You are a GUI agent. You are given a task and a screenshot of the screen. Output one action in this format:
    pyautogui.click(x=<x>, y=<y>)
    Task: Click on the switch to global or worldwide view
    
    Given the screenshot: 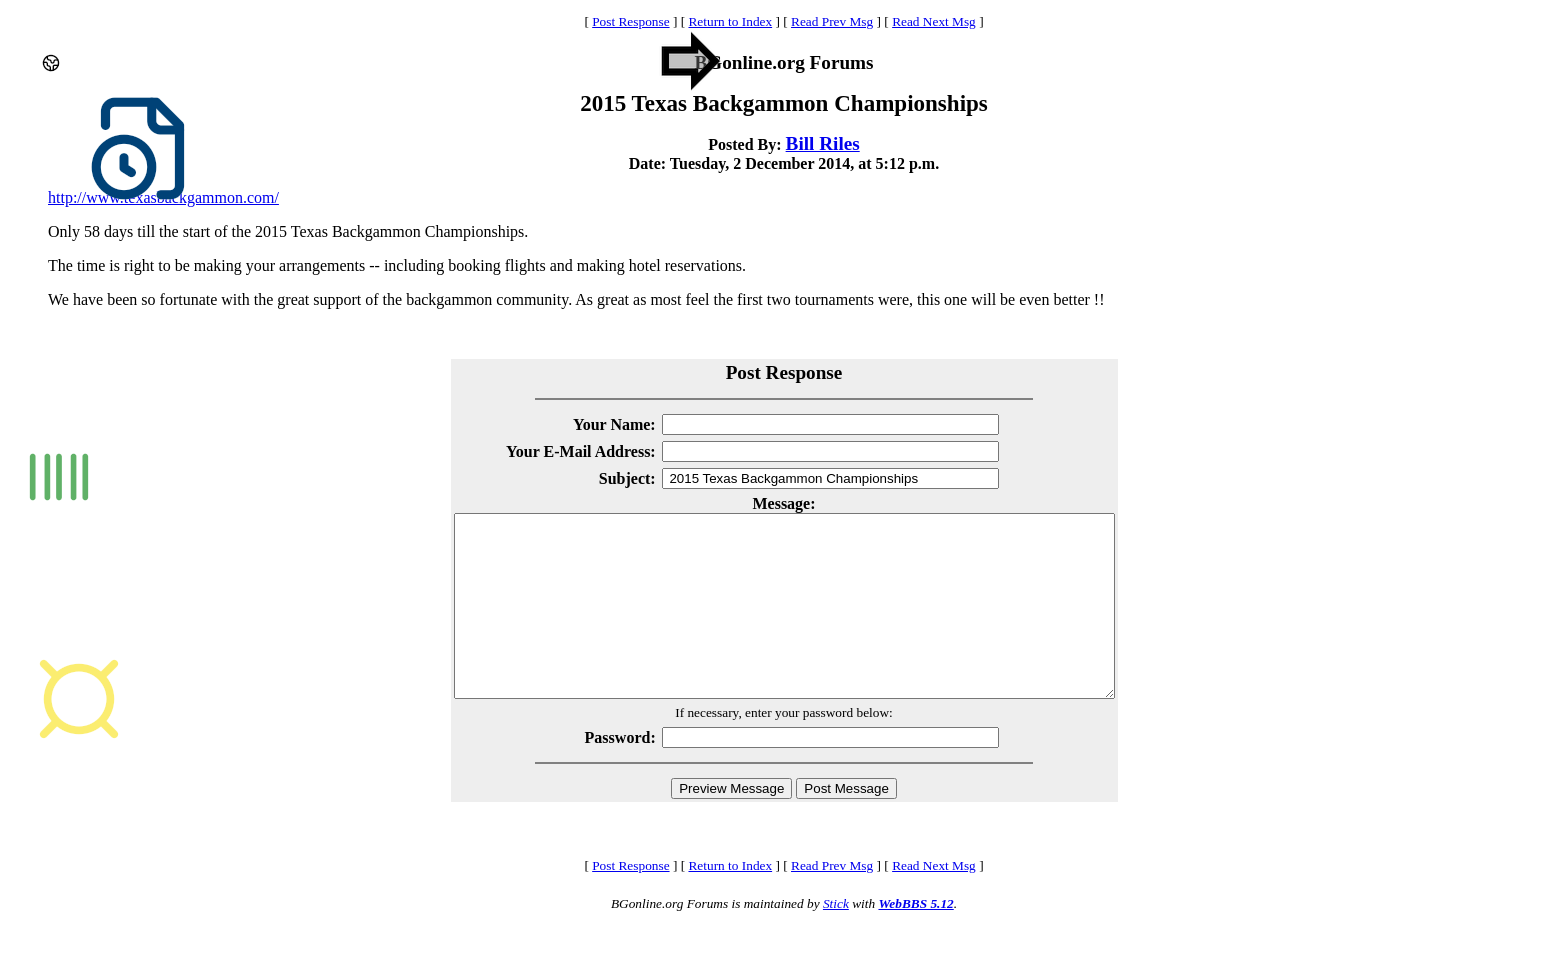 What is the action you would take?
    pyautogui.click(x=51, y=63)
    